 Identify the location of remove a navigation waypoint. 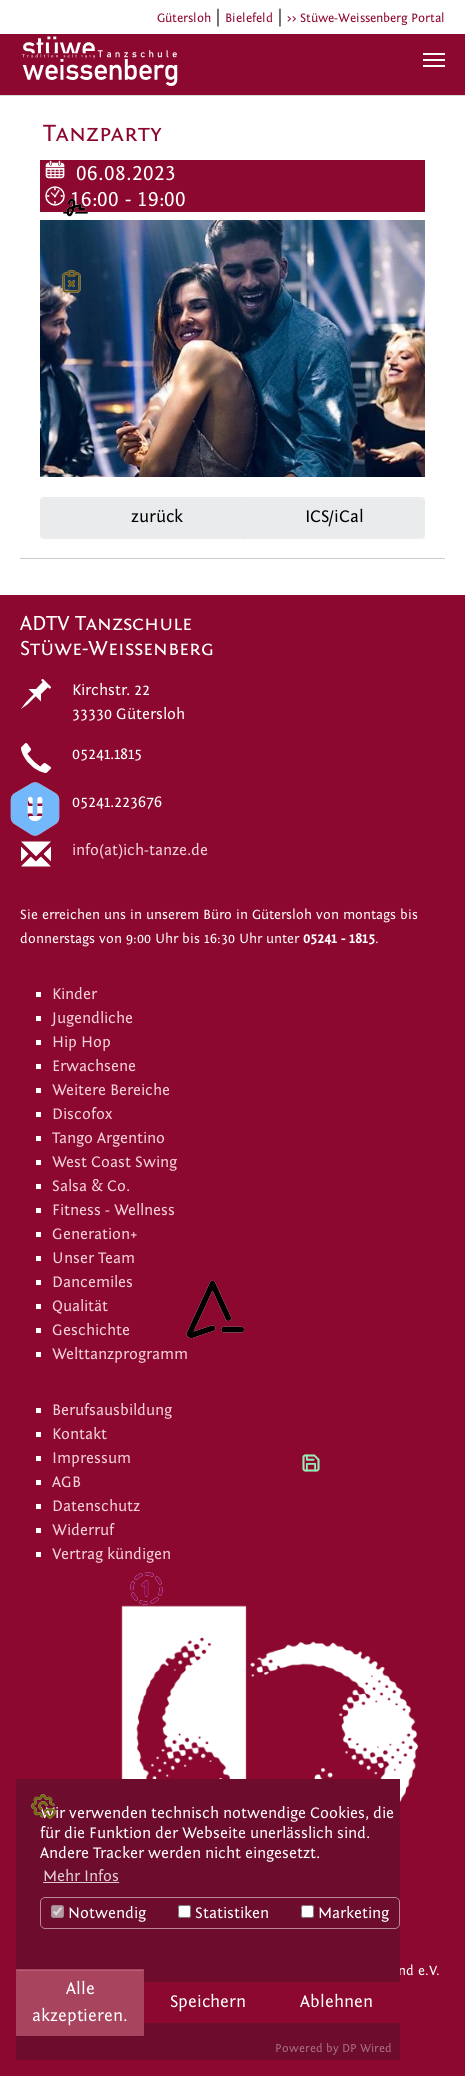
(212, 1309).